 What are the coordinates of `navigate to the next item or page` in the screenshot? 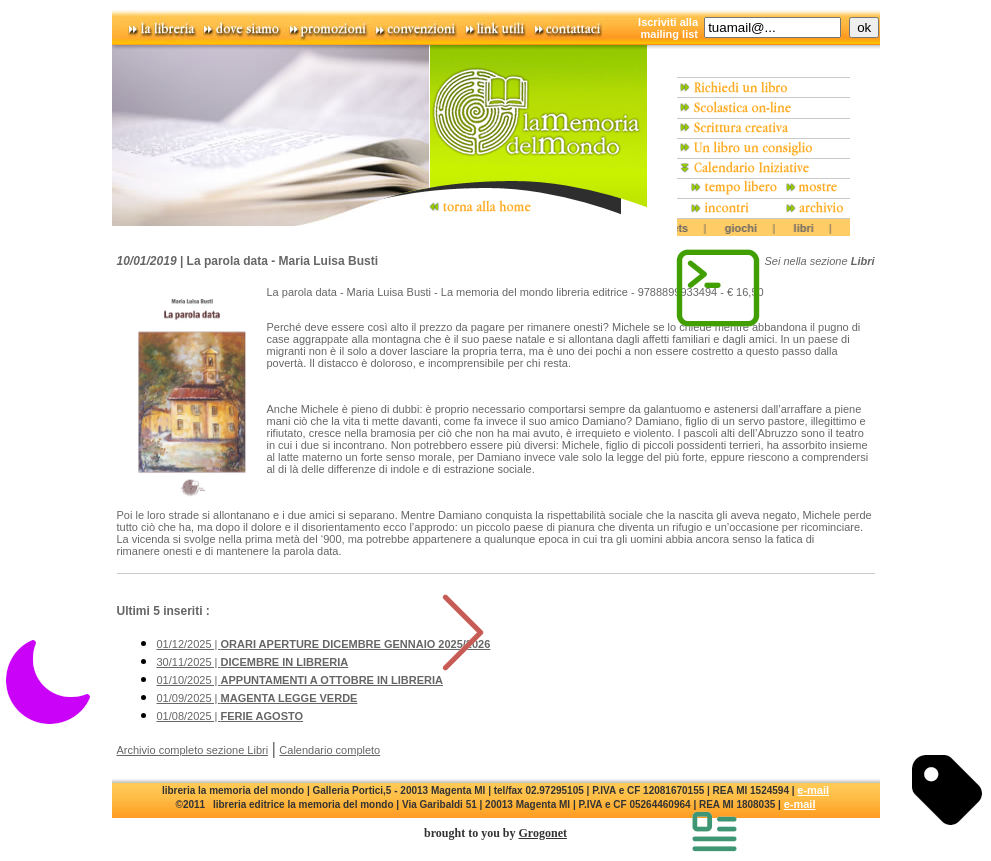 It's located at (459, 632).